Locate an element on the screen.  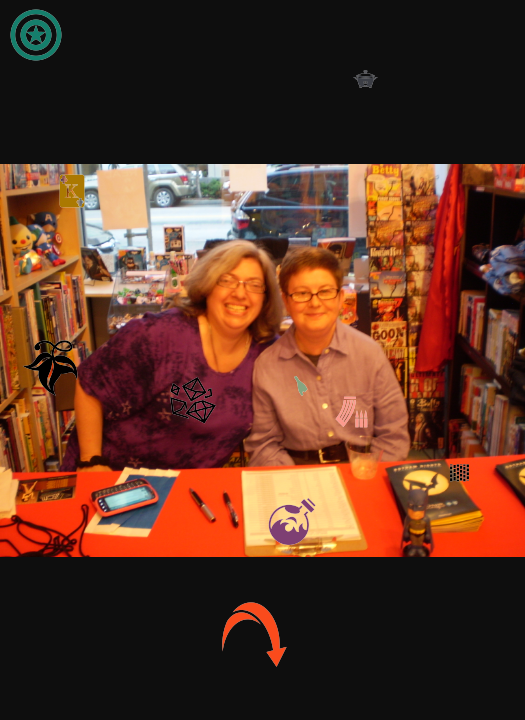
access rice cooker settings or controls is located at coordinates (365, 77).